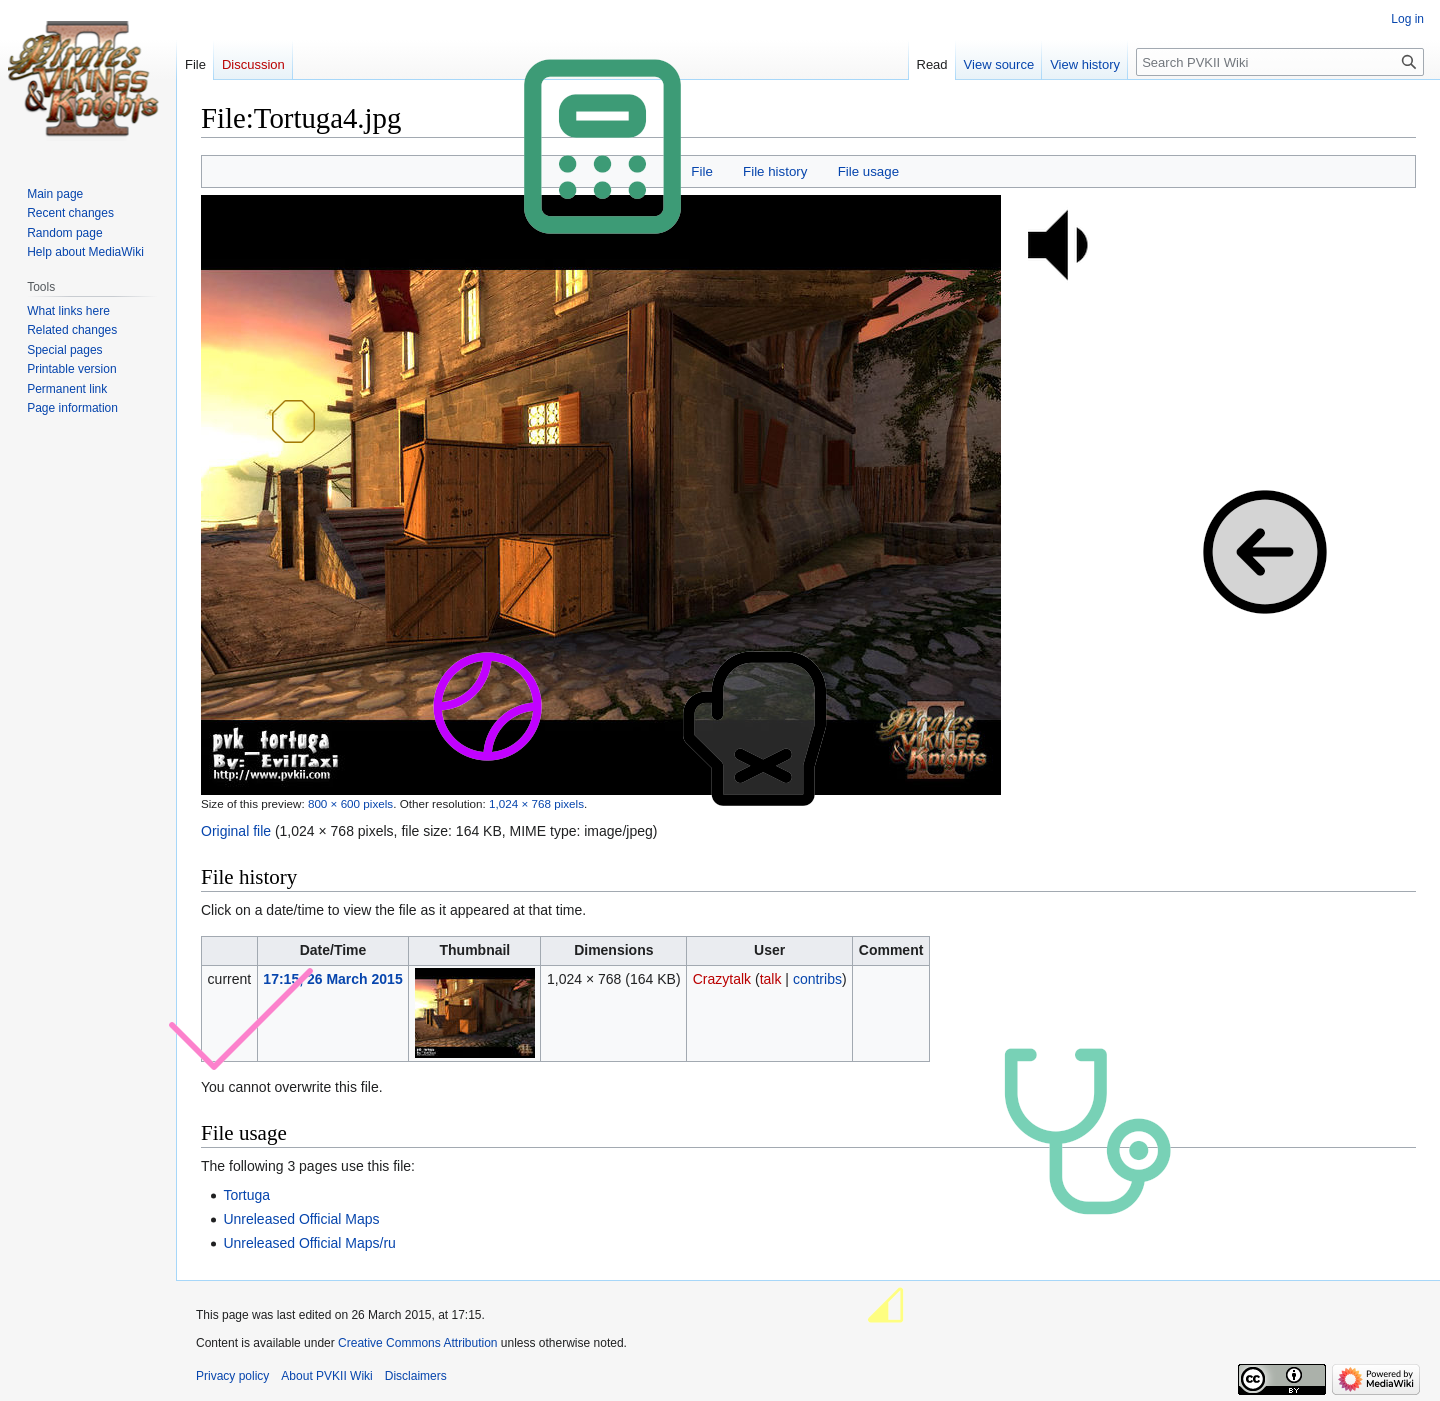 This screenshot has width=1440, height=1401. Describe the element at coordinates (888, 1306) in the screenshot. I see `indicates medium cellular signal strength` at that location.